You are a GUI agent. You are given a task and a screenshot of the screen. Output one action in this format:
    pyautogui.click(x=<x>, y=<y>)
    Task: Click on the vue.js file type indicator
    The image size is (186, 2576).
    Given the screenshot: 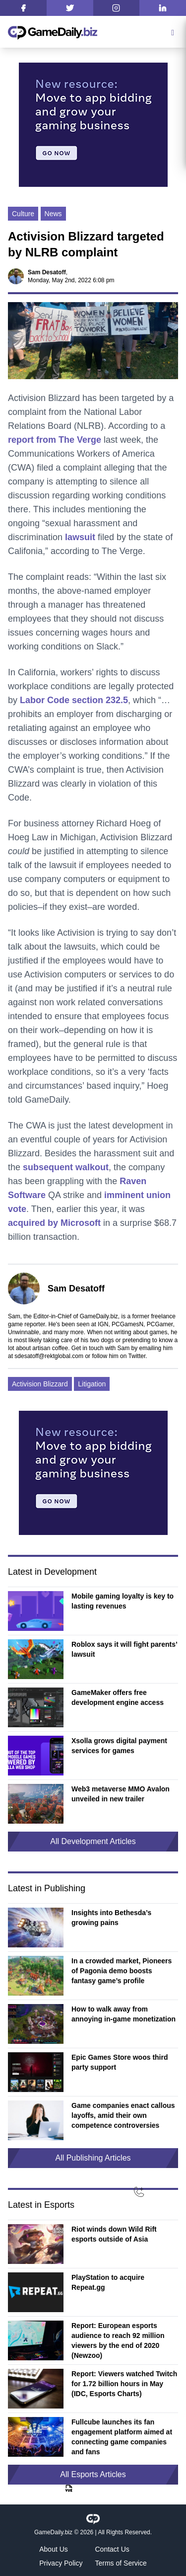 What is the action you would take?
    pyautogui.click(x=69, y=2489)
    